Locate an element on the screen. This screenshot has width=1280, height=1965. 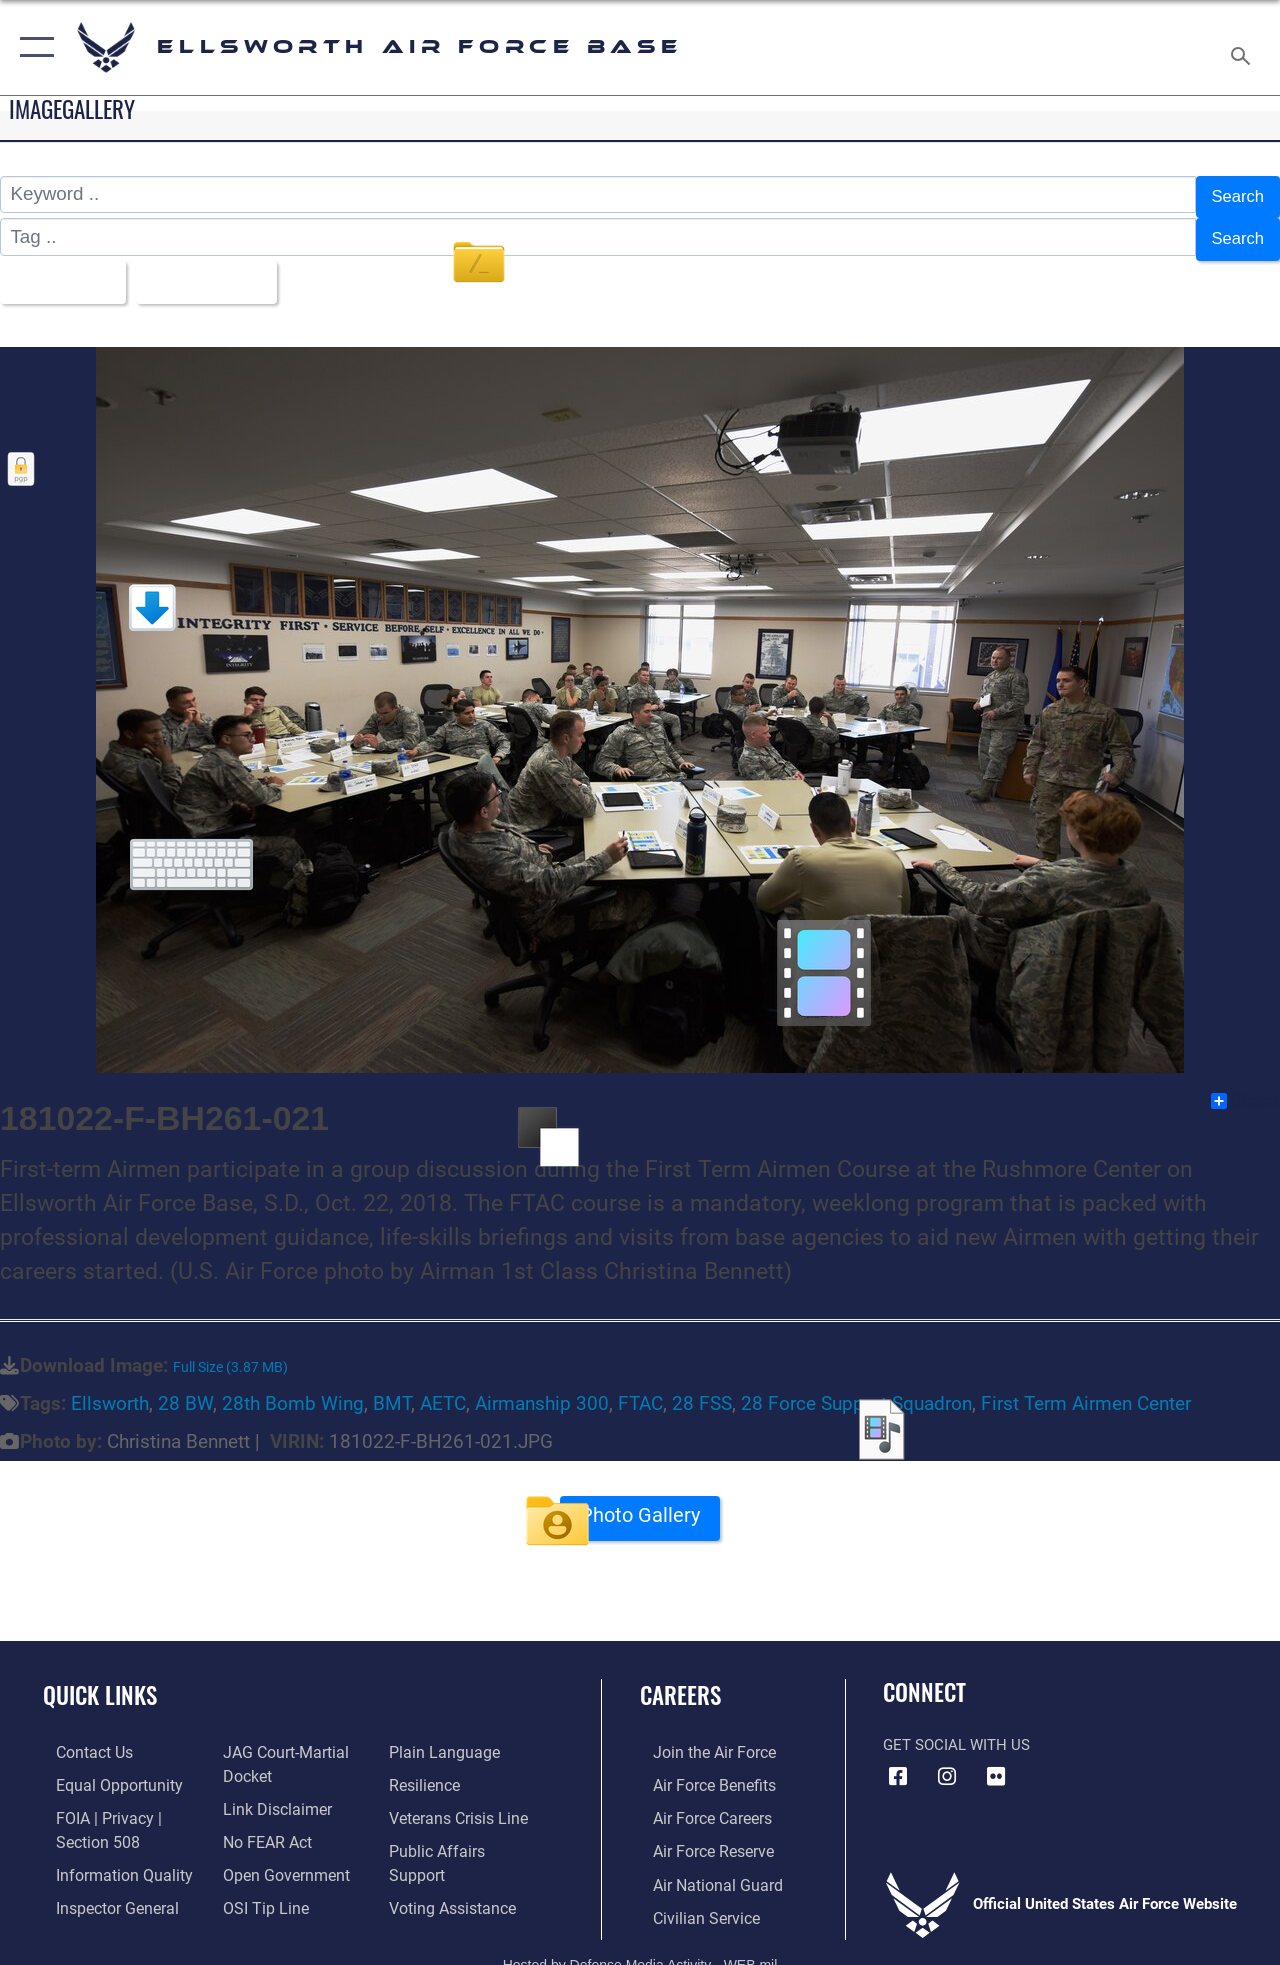
open your contacts folder is located at coordinates (557, 1522).